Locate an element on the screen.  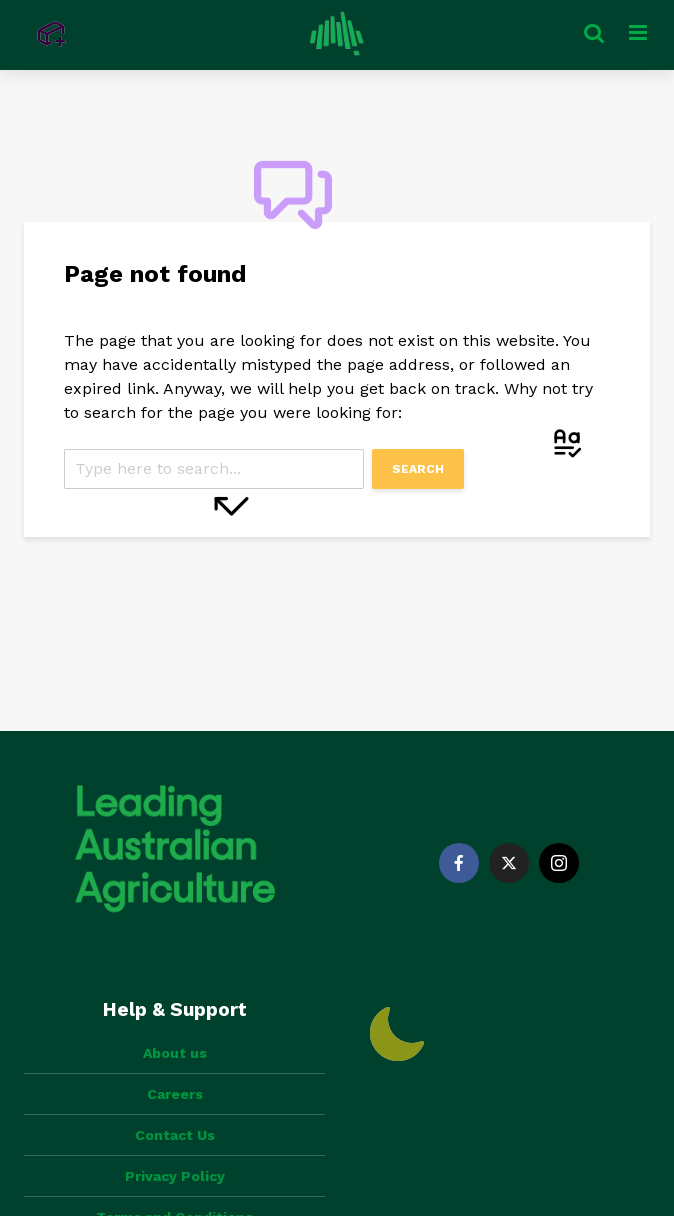
view discussion thread is located at coordinates (293, 195).